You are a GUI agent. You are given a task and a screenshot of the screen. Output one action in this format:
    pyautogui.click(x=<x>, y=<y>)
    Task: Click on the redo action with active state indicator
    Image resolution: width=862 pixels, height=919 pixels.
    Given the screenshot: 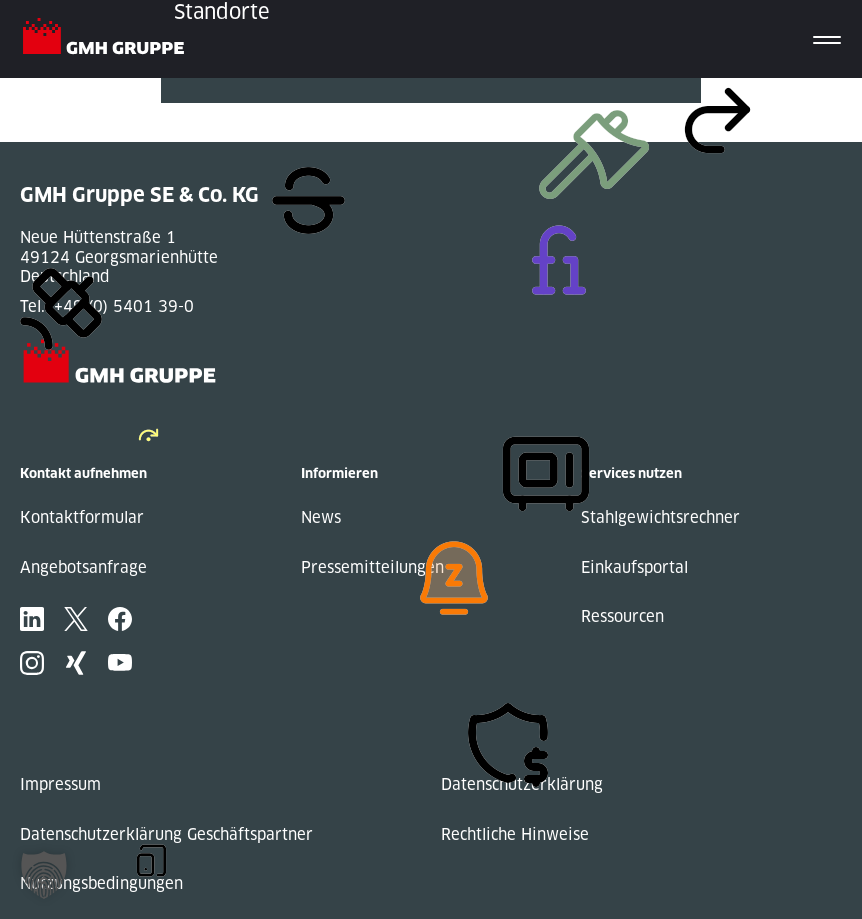 What is the action you would take?
    pyautogui.click(x=148, y=434)
    